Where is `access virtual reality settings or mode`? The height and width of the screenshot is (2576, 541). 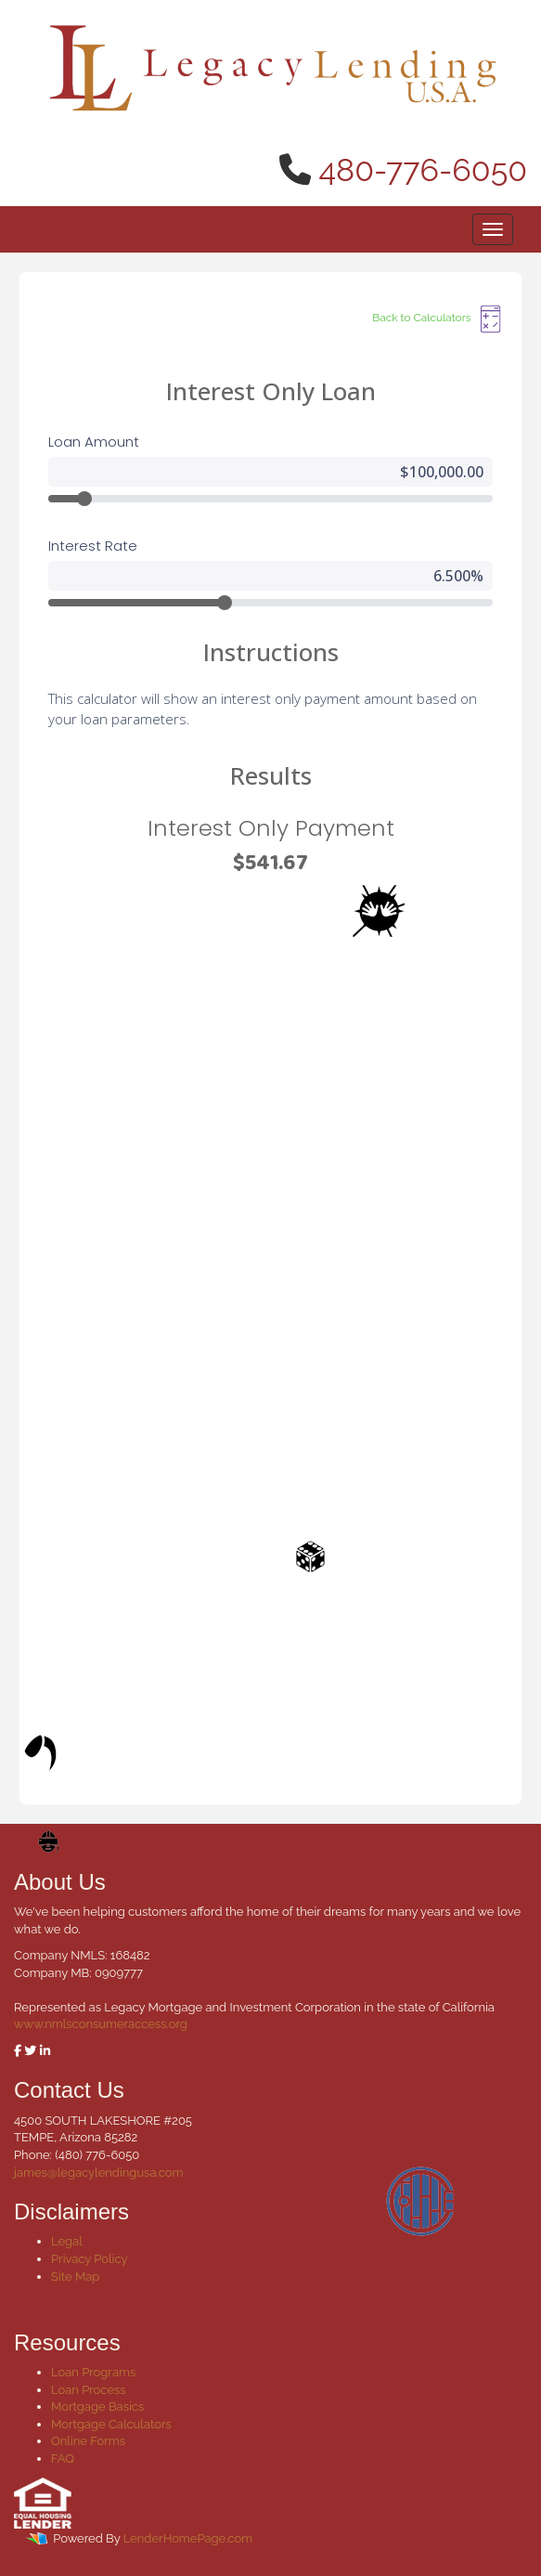
access virtual reality settings or mode is located at coordinates (48, 1841).